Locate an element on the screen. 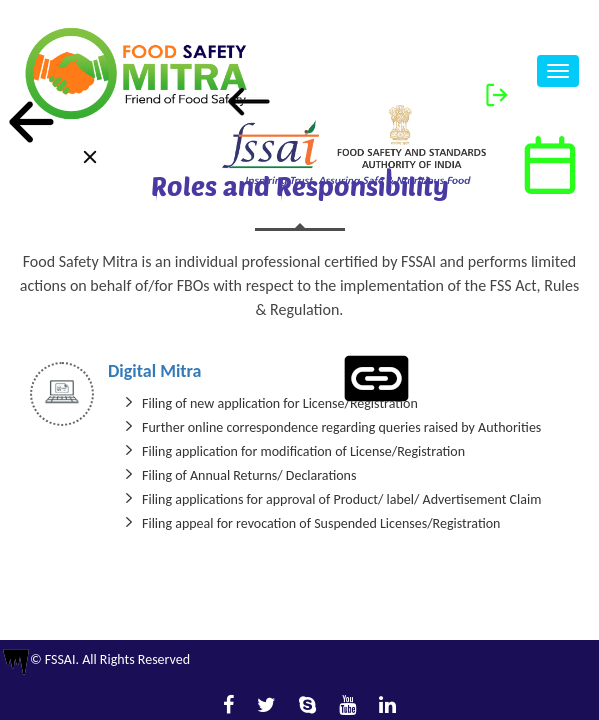  indicates freezing or cold weather conditions is located at coordinates (16, 662).